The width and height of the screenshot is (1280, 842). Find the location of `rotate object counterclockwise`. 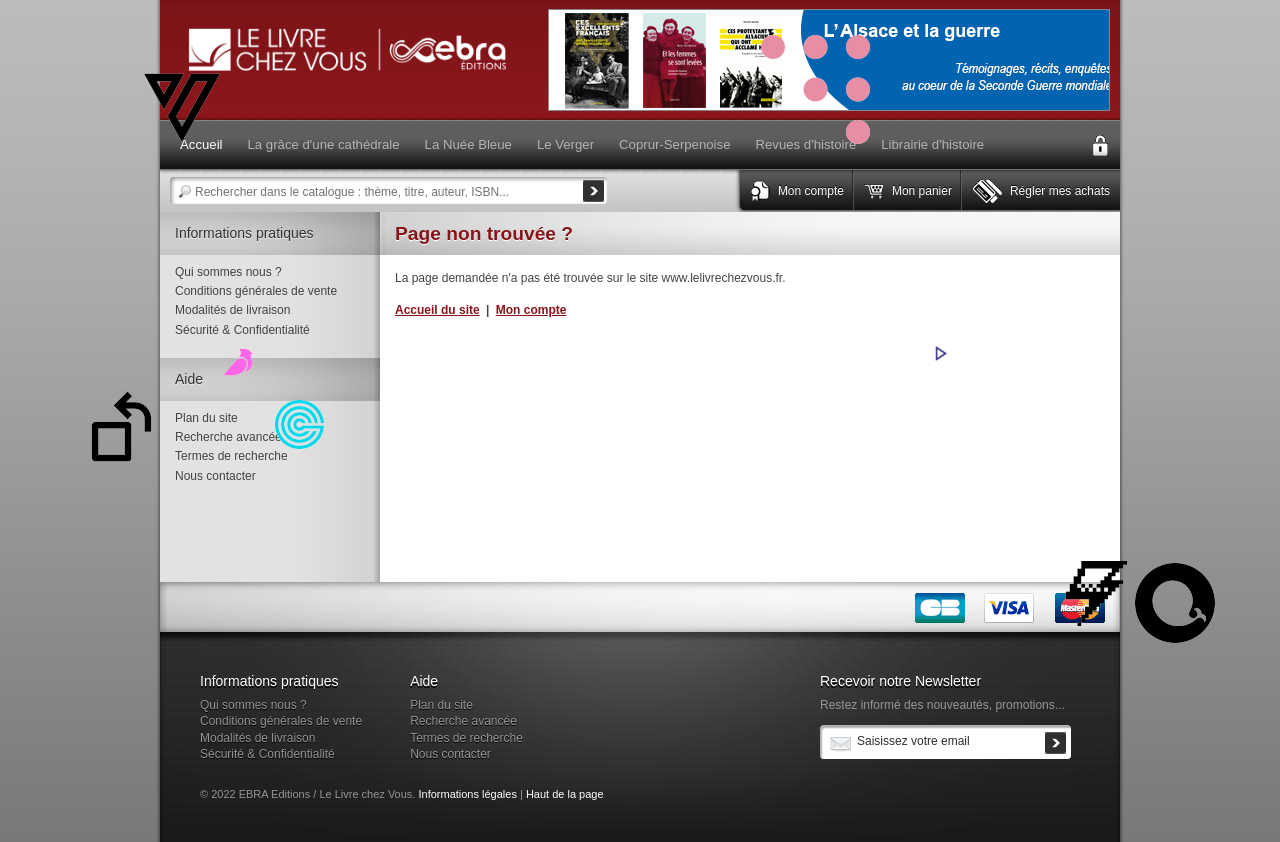

rotate object counterclockwise is located at coordinates (121, 428).